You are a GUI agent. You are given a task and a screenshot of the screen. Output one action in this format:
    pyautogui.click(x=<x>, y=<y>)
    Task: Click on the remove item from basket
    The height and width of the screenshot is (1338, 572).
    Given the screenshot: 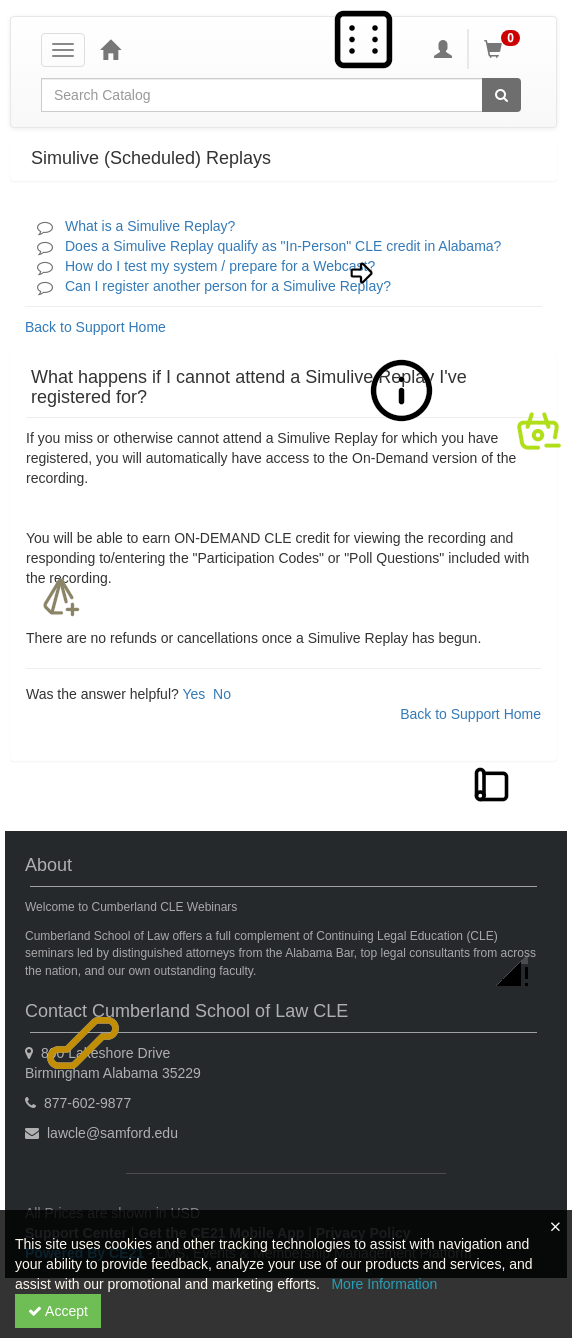 What is the action you would take?
    pyautogui.click(x=538, y=431)
    